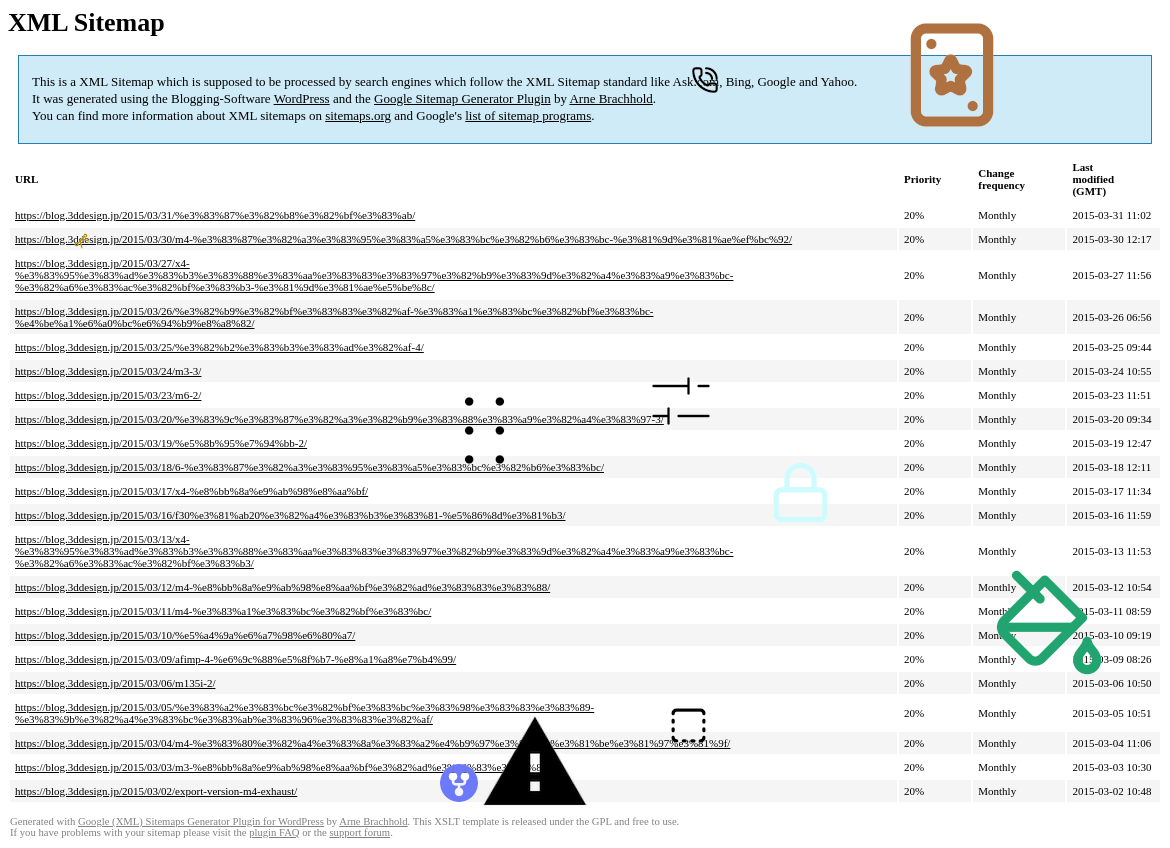 This screenshot has height=848, width=1170. What do you see at coordinates (484, 430) in the screenshot?
I see `drag to reorder items` at bounding box center [484, 430].